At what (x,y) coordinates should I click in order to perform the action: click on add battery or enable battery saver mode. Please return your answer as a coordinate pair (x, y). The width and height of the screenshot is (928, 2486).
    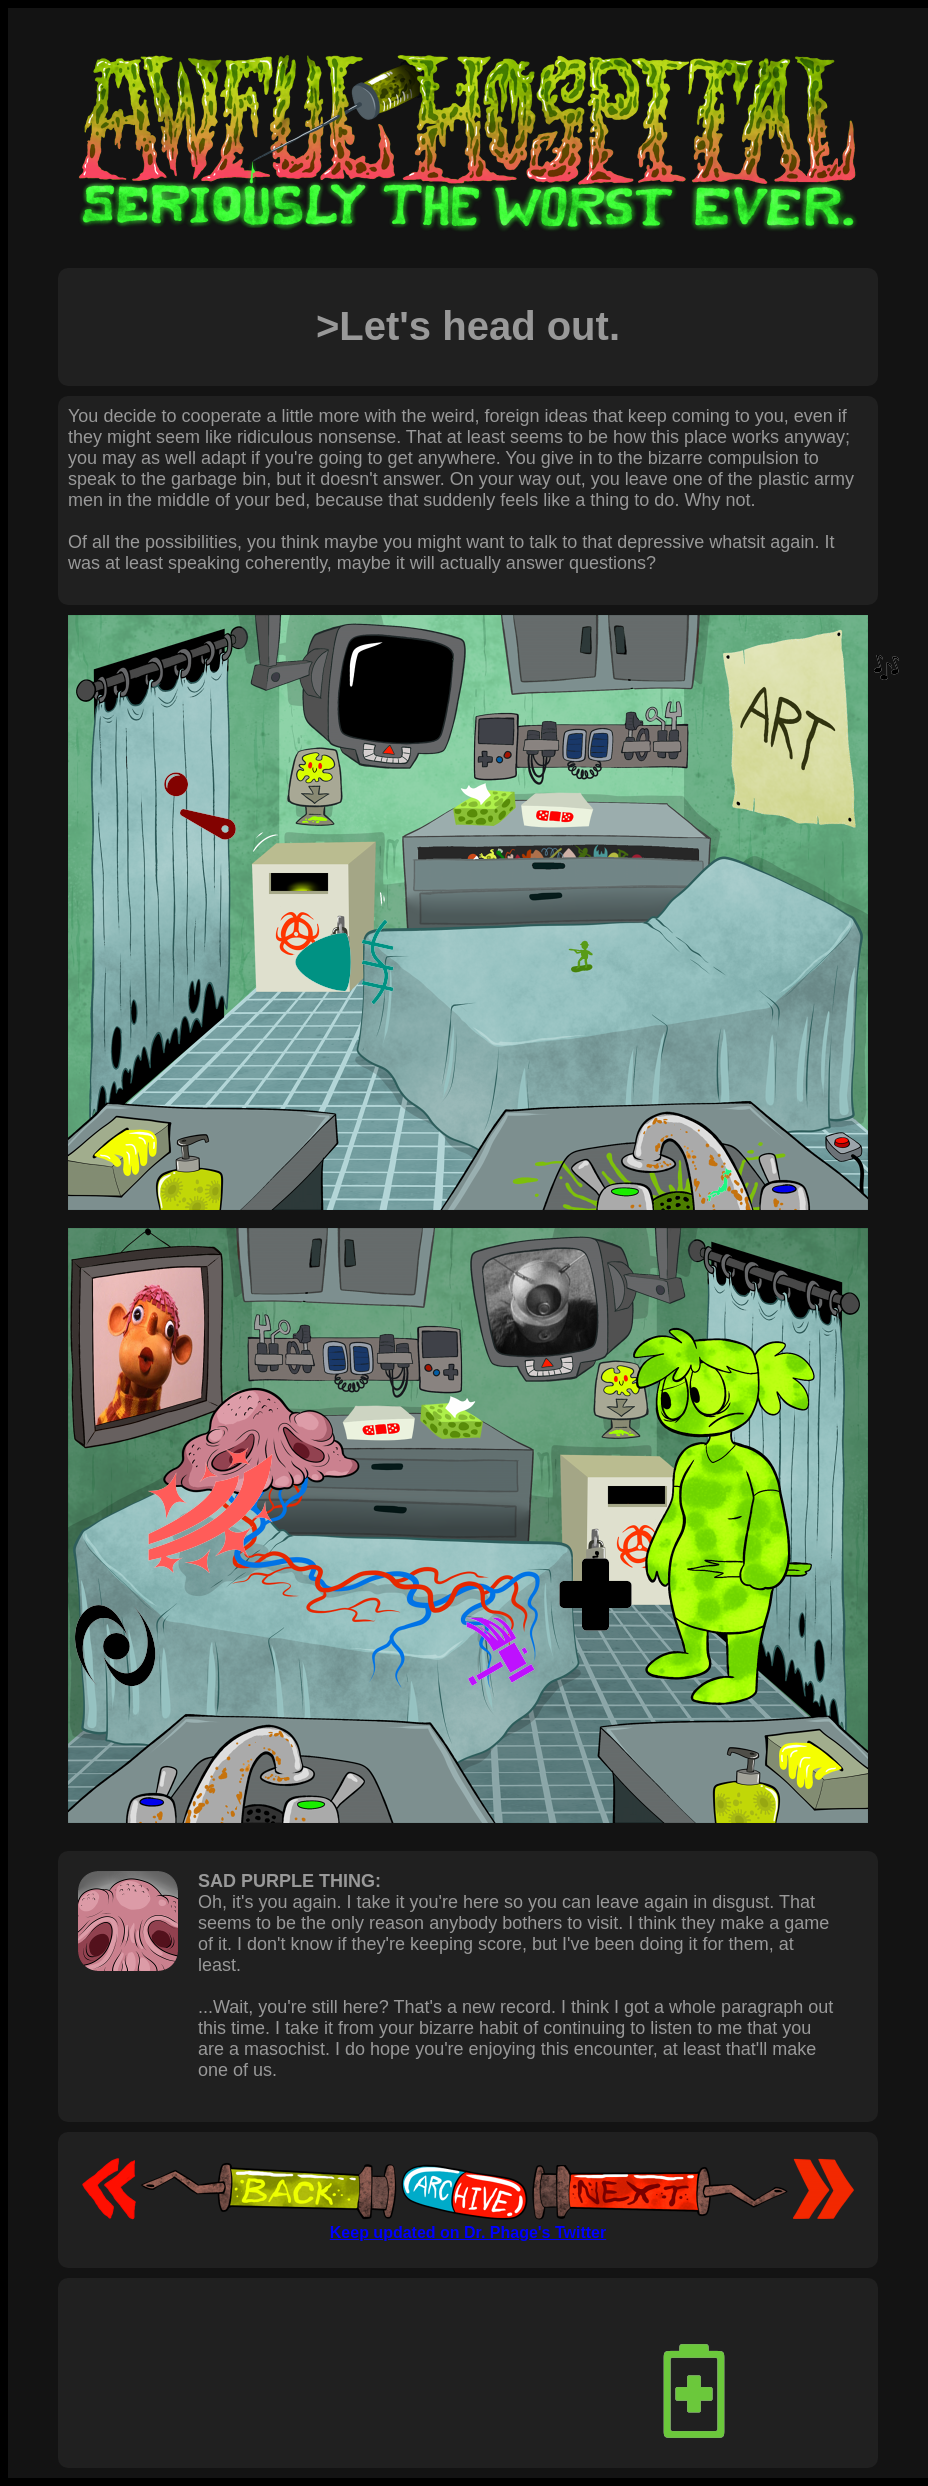
    Looking at the image, I should click on (694, 2391).